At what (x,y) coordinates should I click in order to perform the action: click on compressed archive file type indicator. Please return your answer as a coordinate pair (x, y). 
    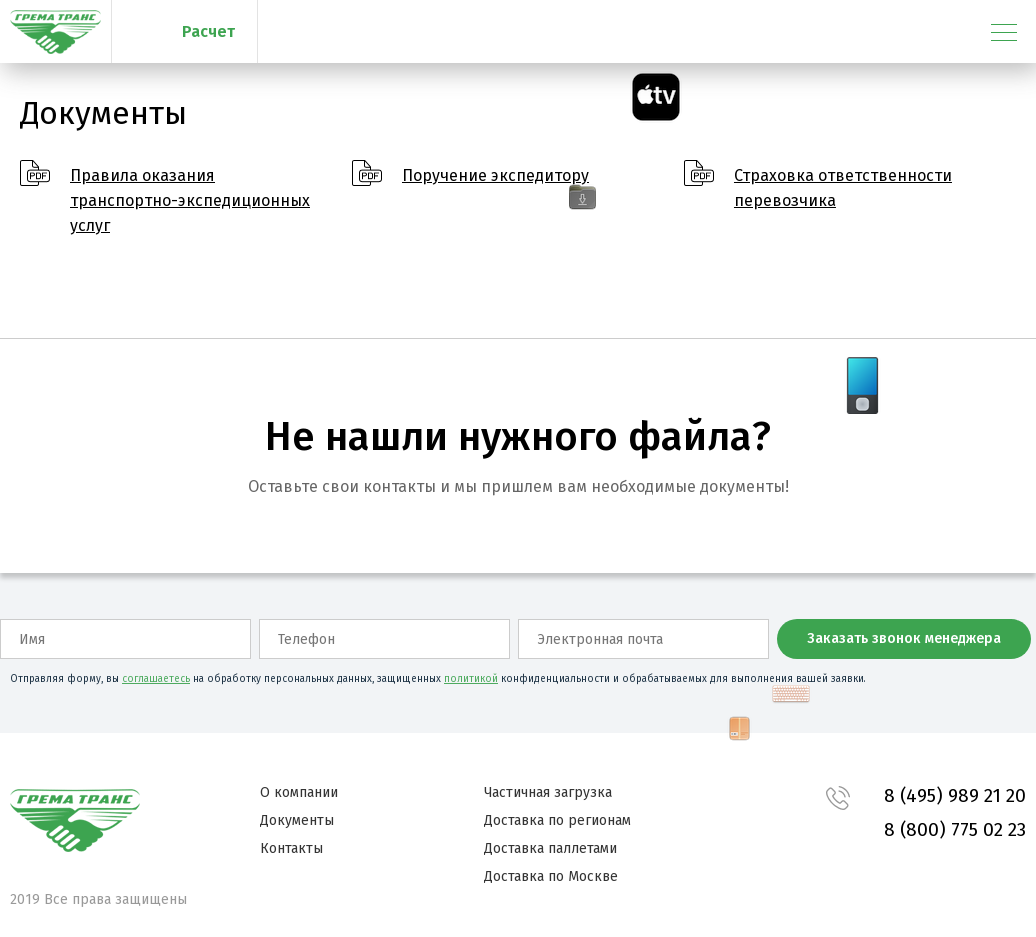
    Looking at the image, I should click on (739, 728).